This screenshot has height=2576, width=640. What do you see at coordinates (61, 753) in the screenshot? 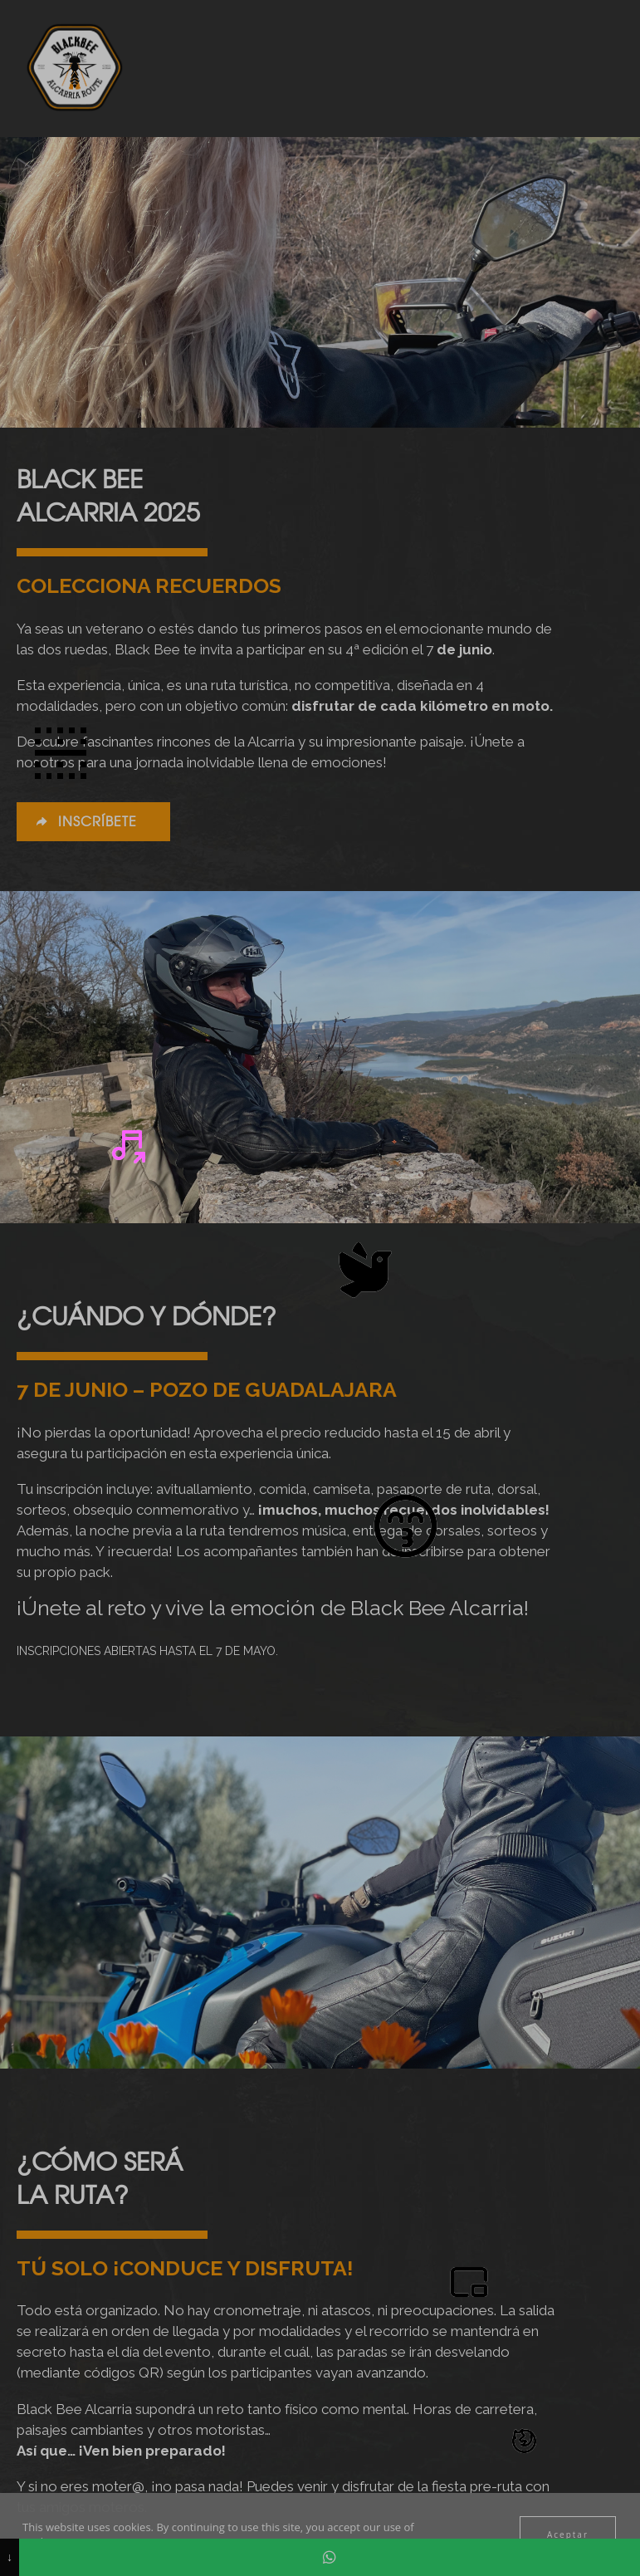
I see `apply horizontal border to selected cells` at bounding box center [61, 753].